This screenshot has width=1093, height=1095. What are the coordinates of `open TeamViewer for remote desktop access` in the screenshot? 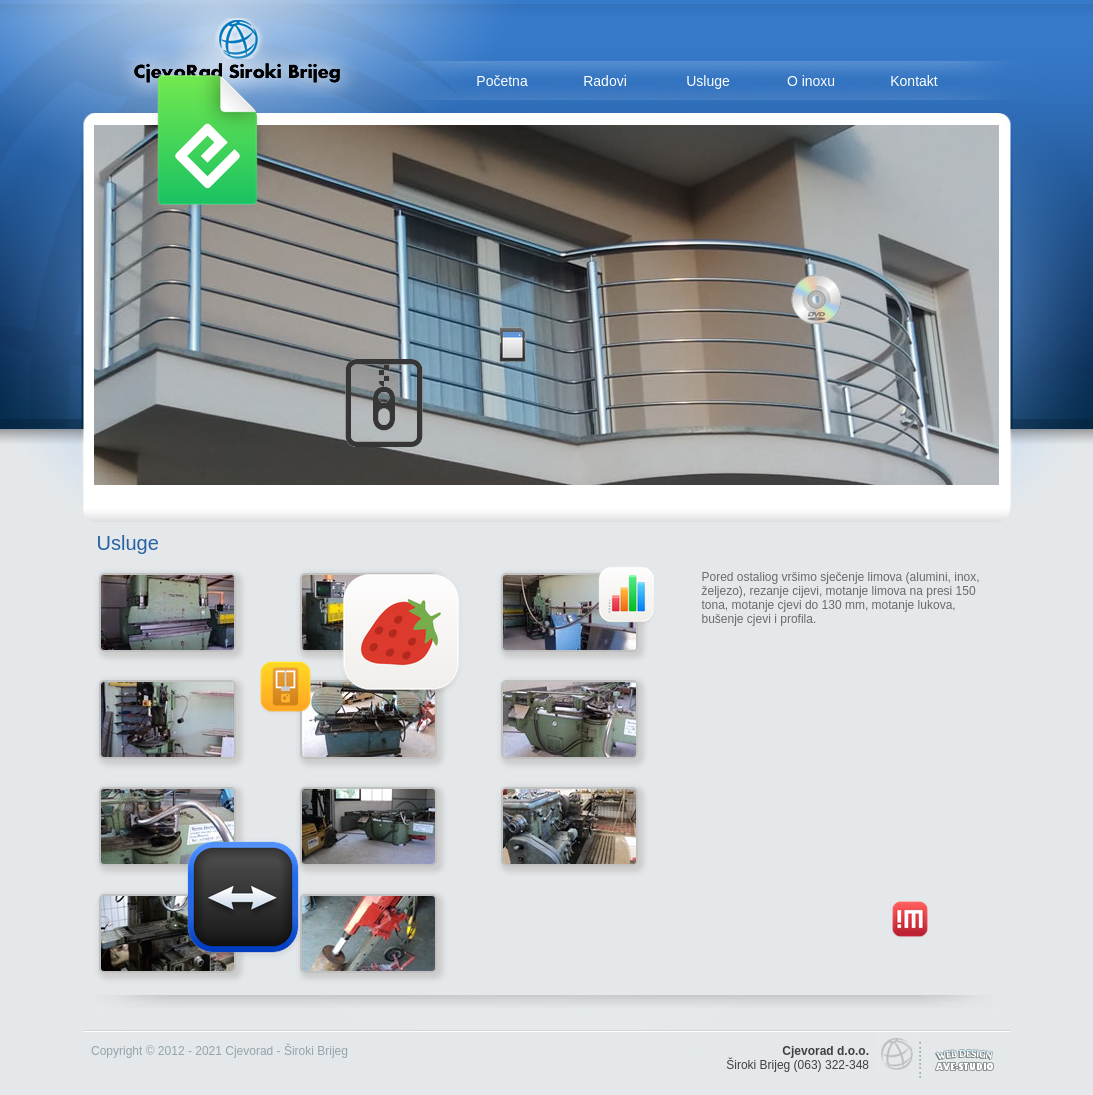 It's located at (243, 897).